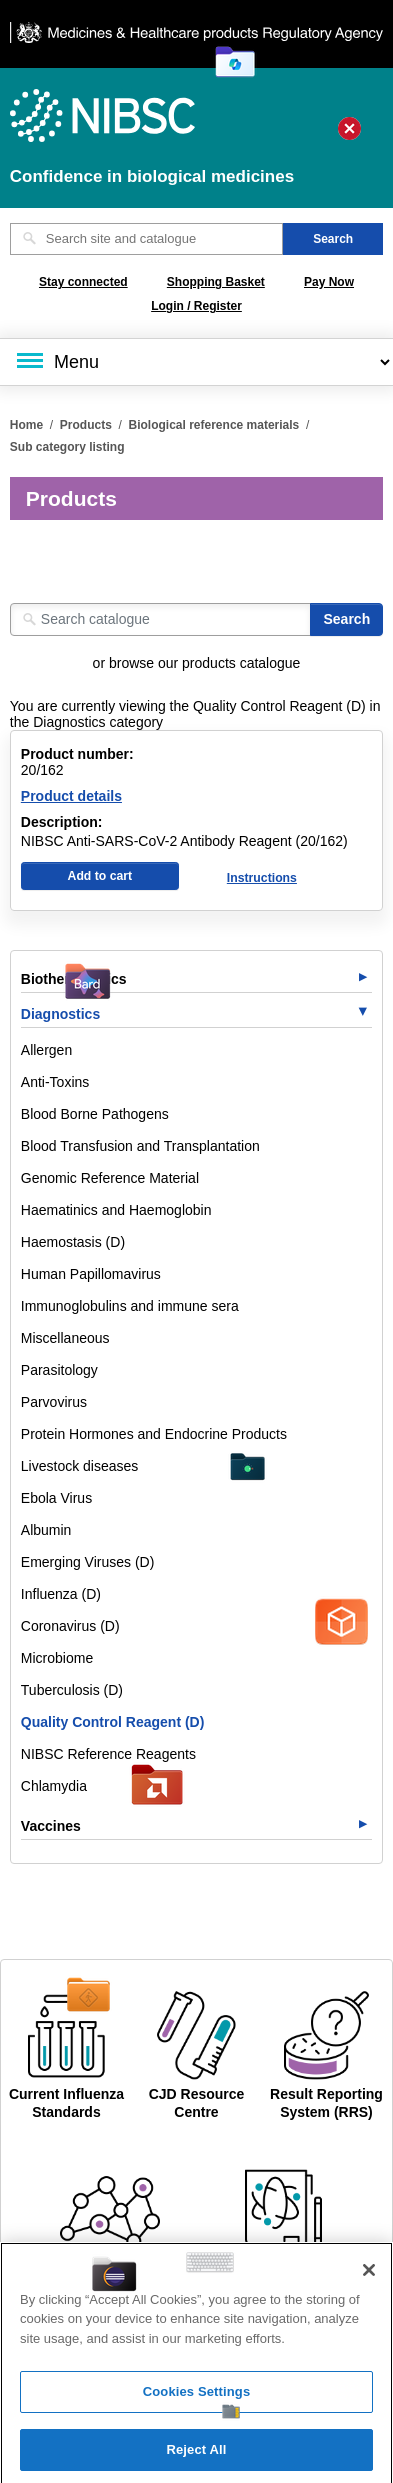  I want to click on cancel or close a dialog, so click(349, 128).